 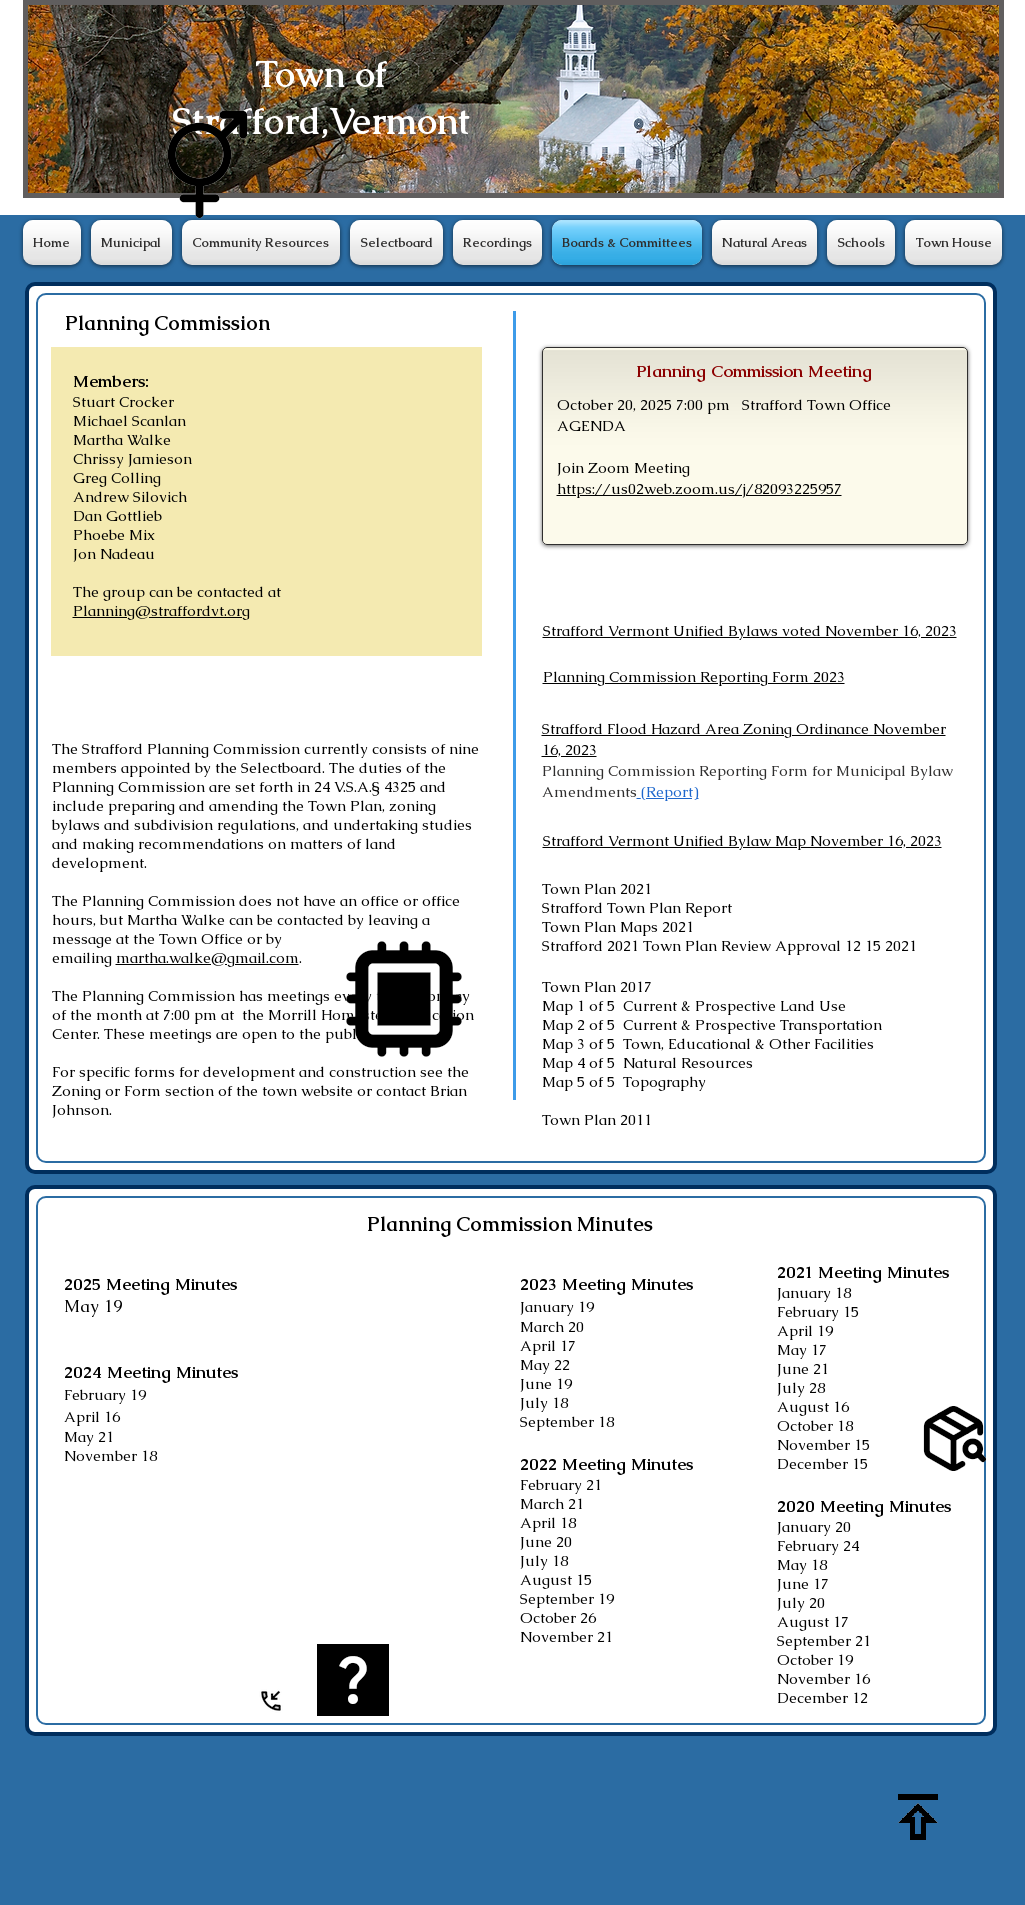 I want to click on search for a package or shipment, so click(x=953, y=1438).